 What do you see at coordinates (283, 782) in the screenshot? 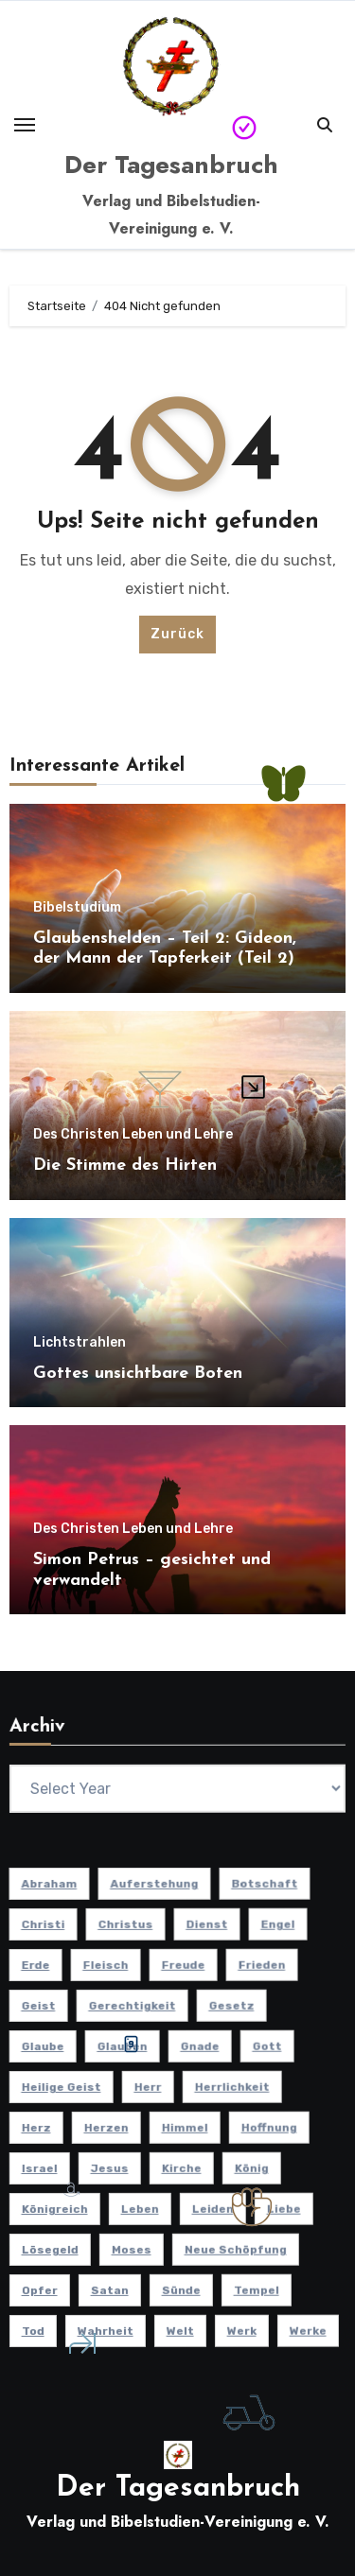
I see `decorative nature or wildlife category indicator` at bounding box center [283, 782].